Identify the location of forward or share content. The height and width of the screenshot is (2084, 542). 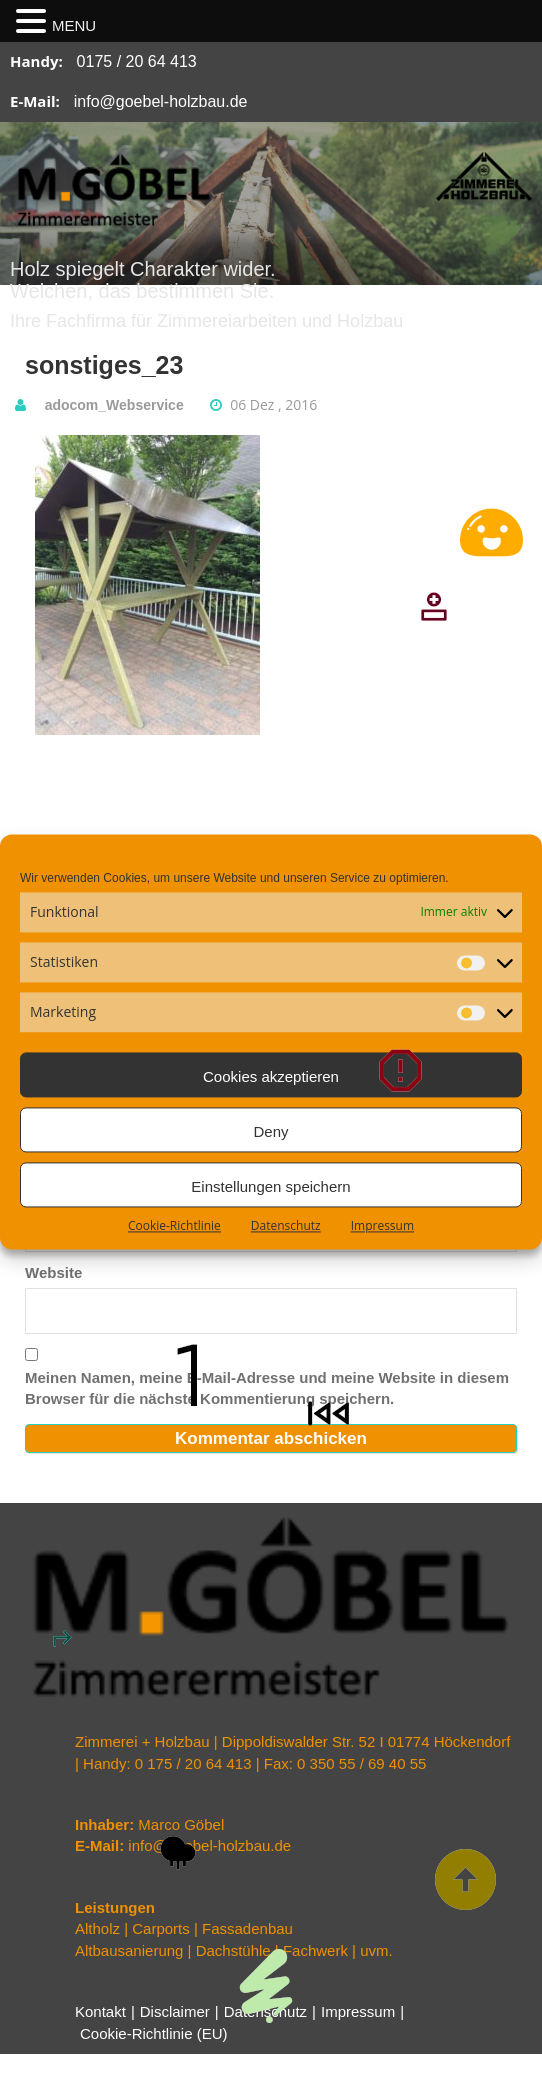
(61, 1638).